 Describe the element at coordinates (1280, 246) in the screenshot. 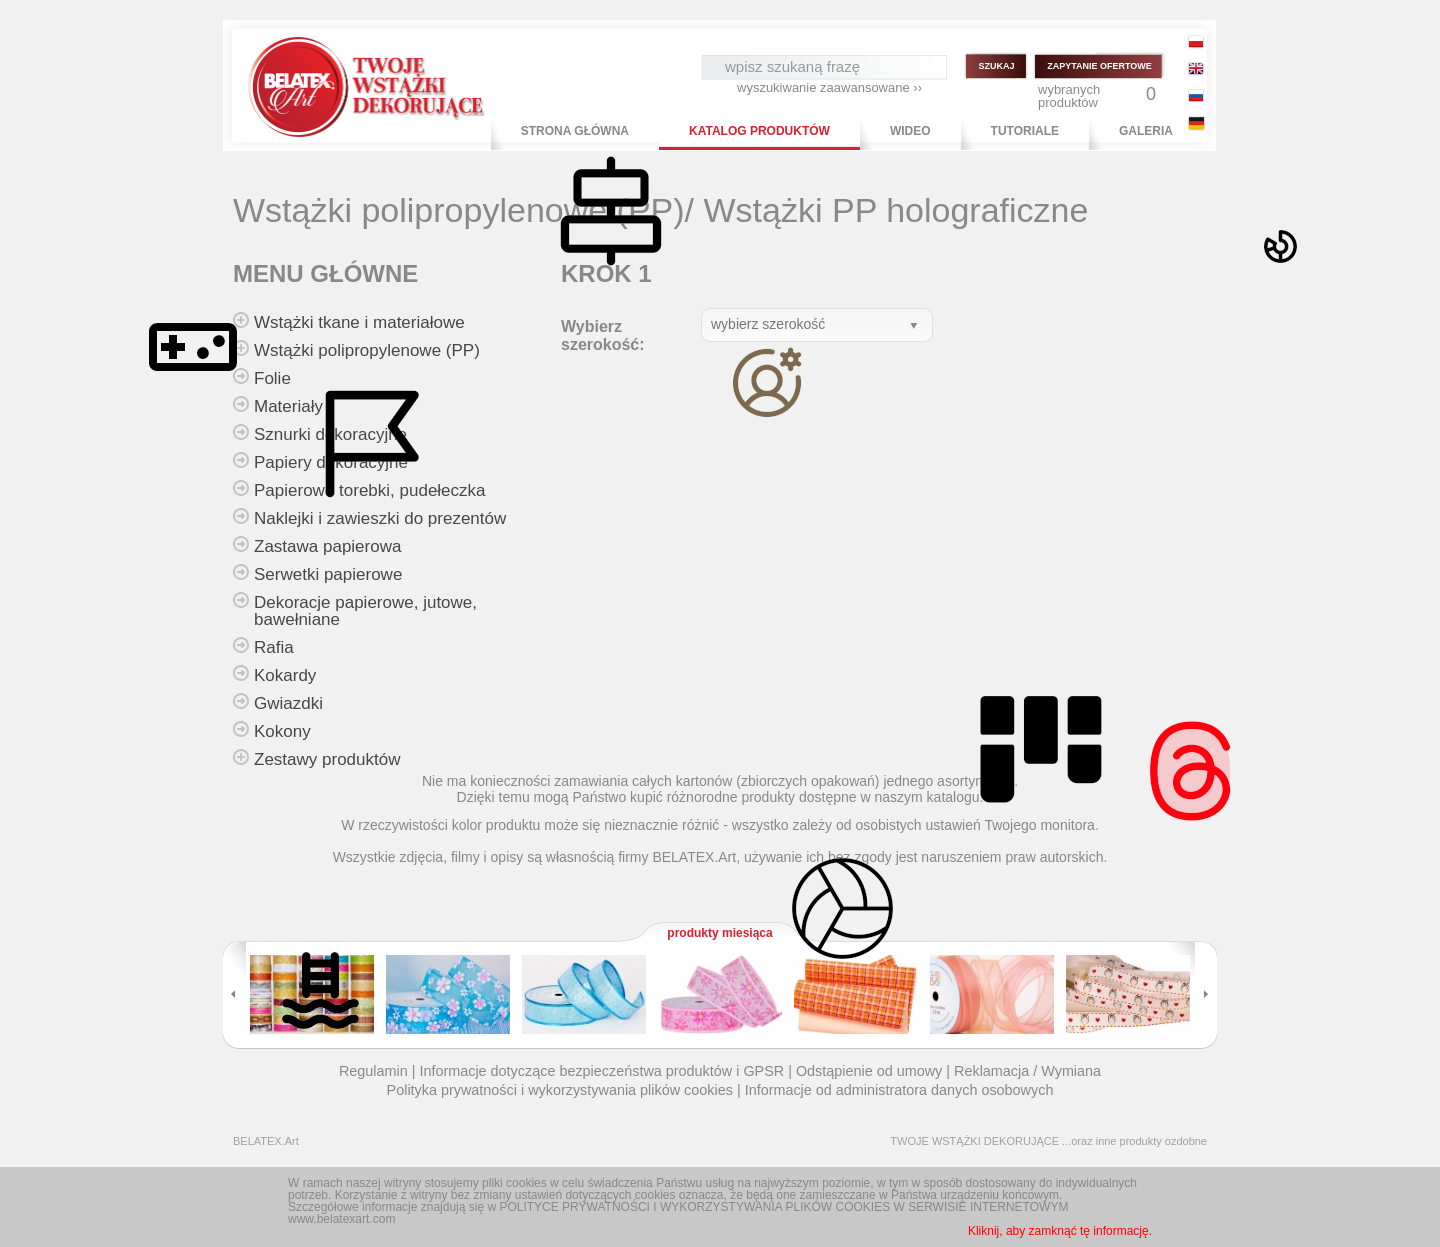

I see `view analytics or statistics breakdown` at that location.